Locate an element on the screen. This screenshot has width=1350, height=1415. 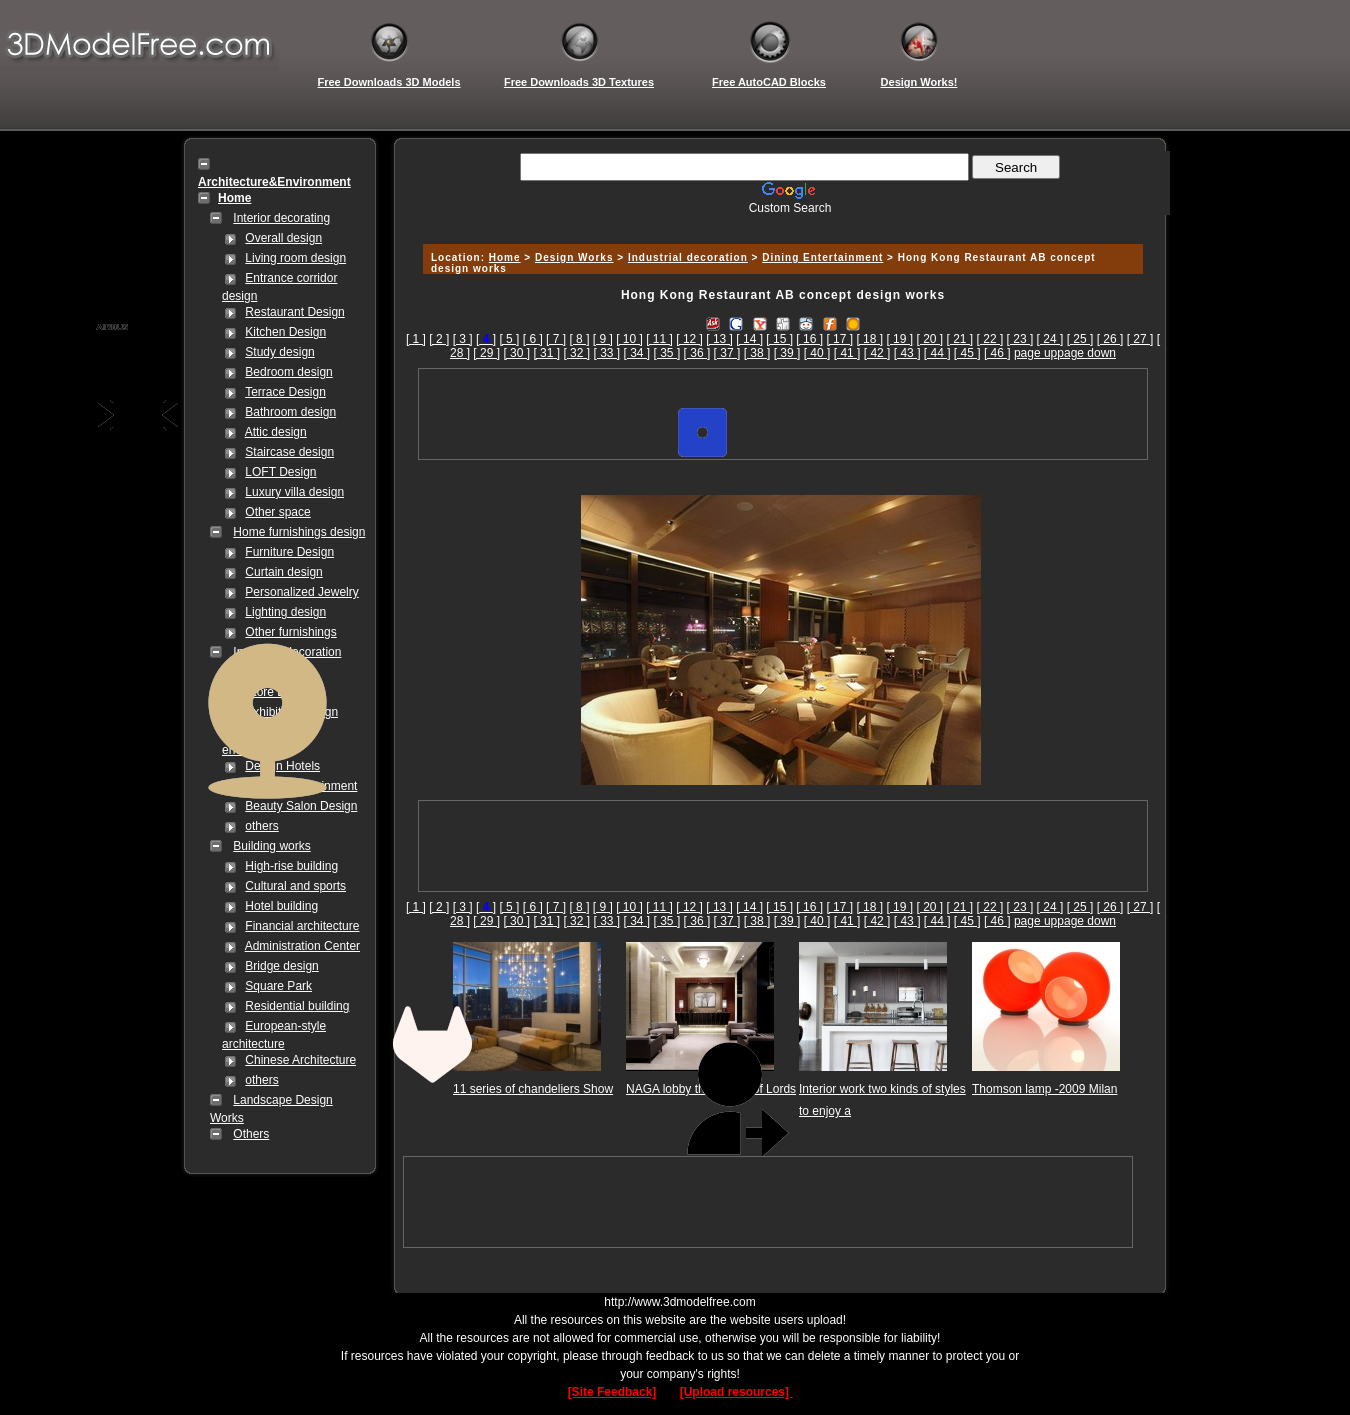
share user profile with others is located at coordinates (730, 1101).